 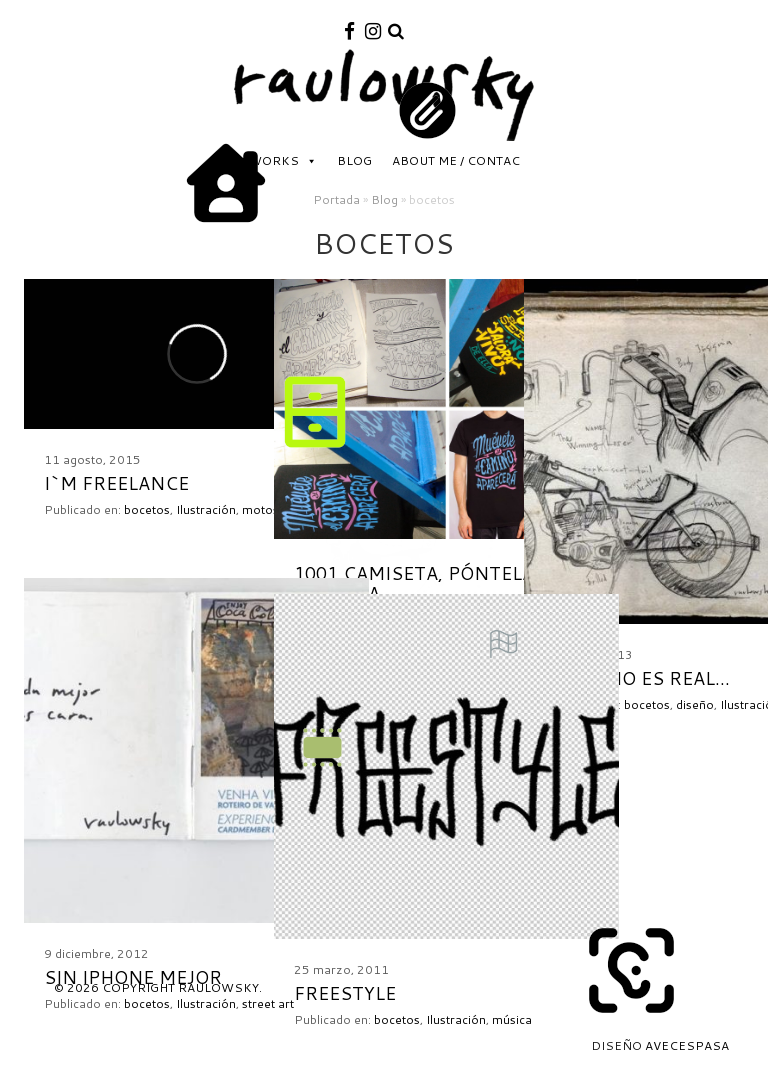 What do you see at coordinates (322, 747) in the screenshot?
I see `insert a new content section` at bounding box center [322, 747].